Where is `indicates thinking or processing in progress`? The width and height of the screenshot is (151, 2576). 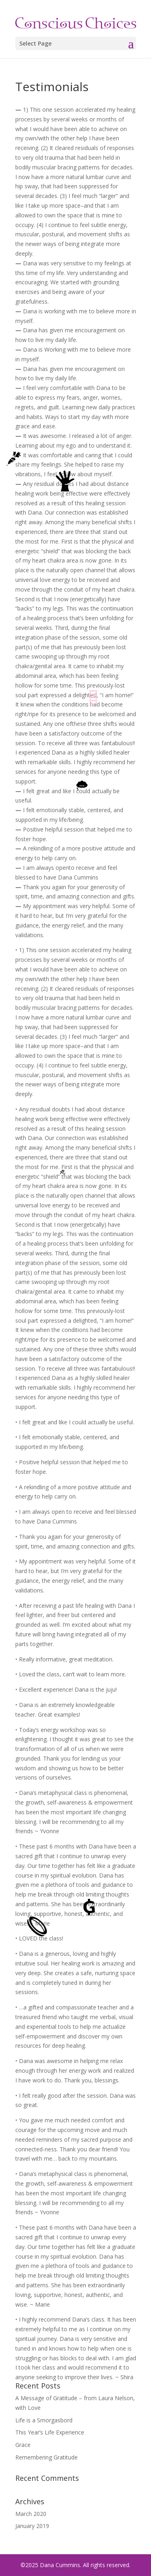
indicates thinking or processing in progress is located at coordinates (82, 785).